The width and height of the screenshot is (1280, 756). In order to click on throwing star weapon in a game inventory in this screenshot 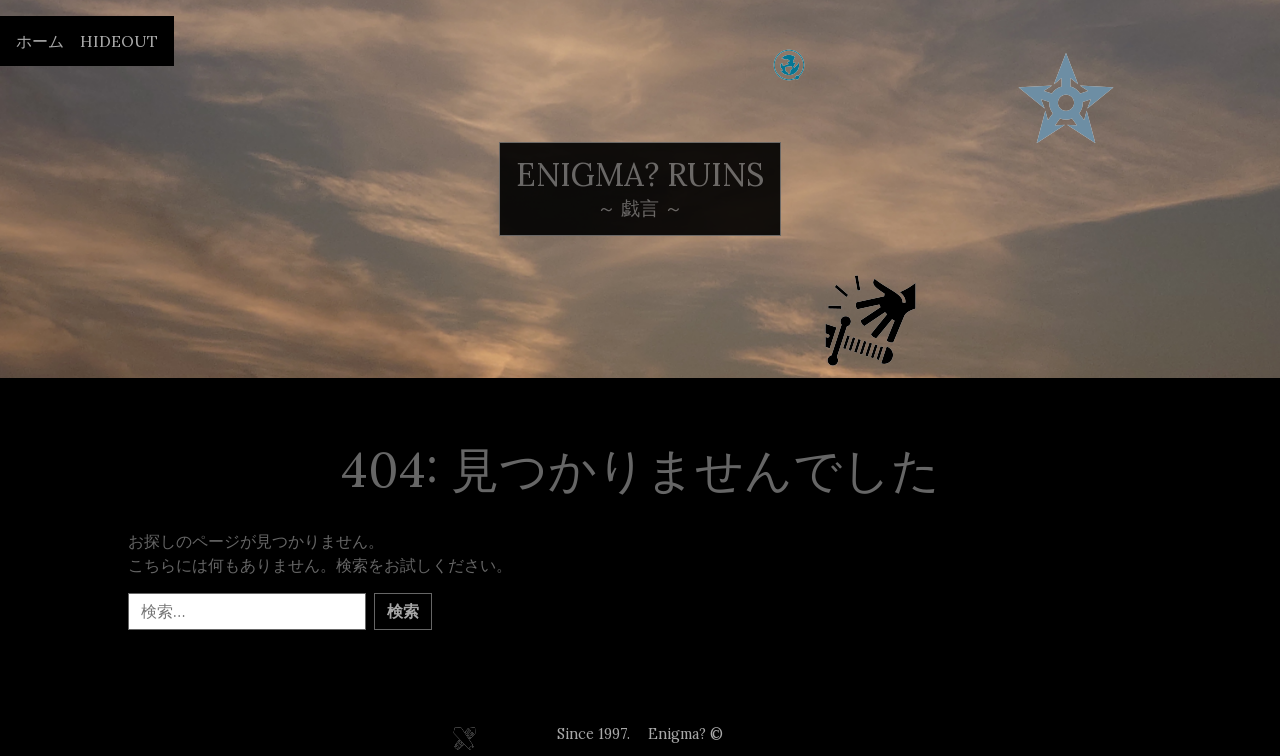, I will do `click(1066, 98)`.